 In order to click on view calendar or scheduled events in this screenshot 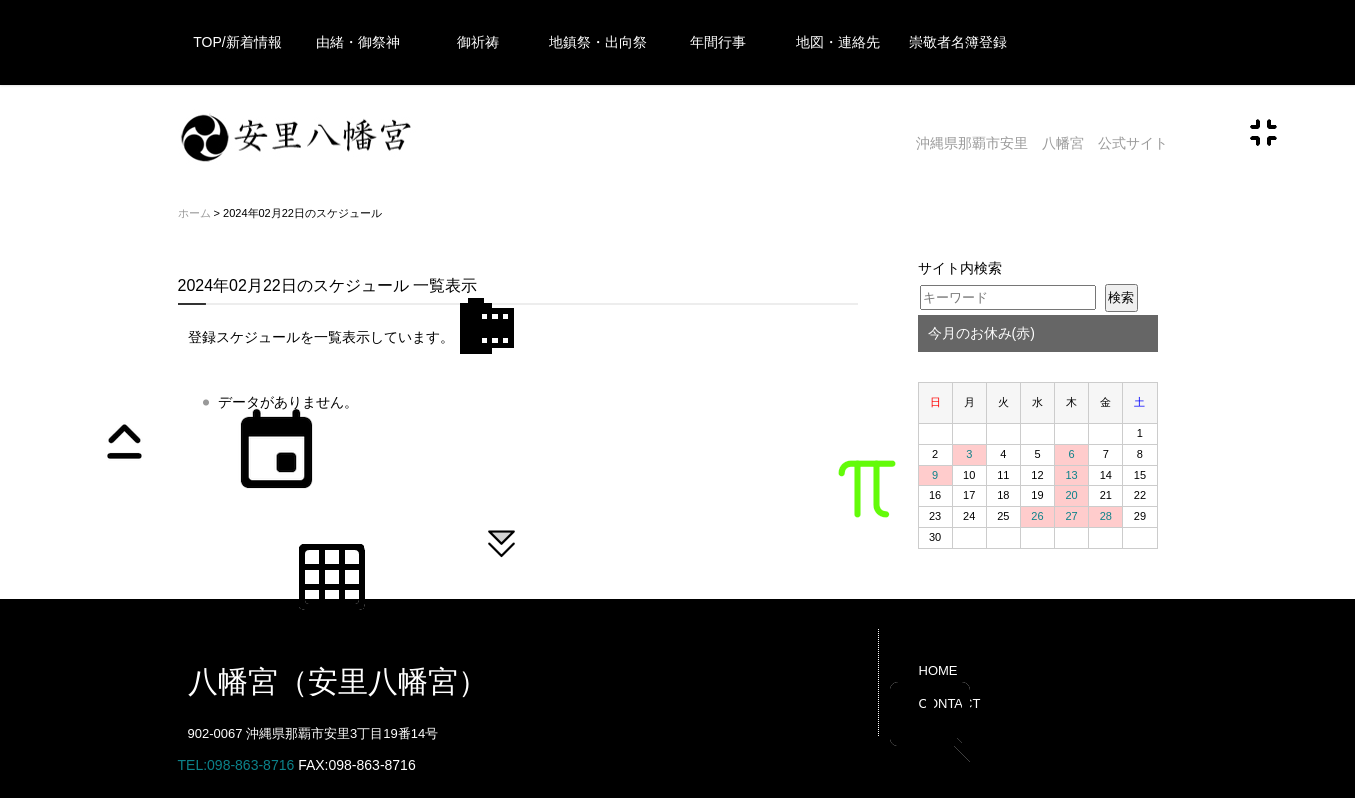, I will do `click(276, 448)`.